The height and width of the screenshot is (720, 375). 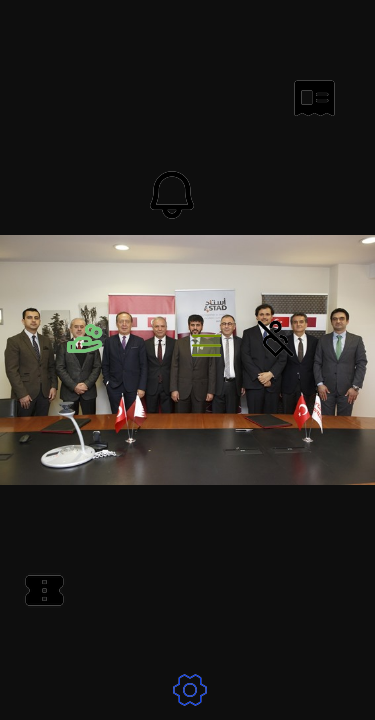 What do you see at coordinates (85, 339) in the screenshot?
I see `make a payment or donation` at bounding box center [85, 339].